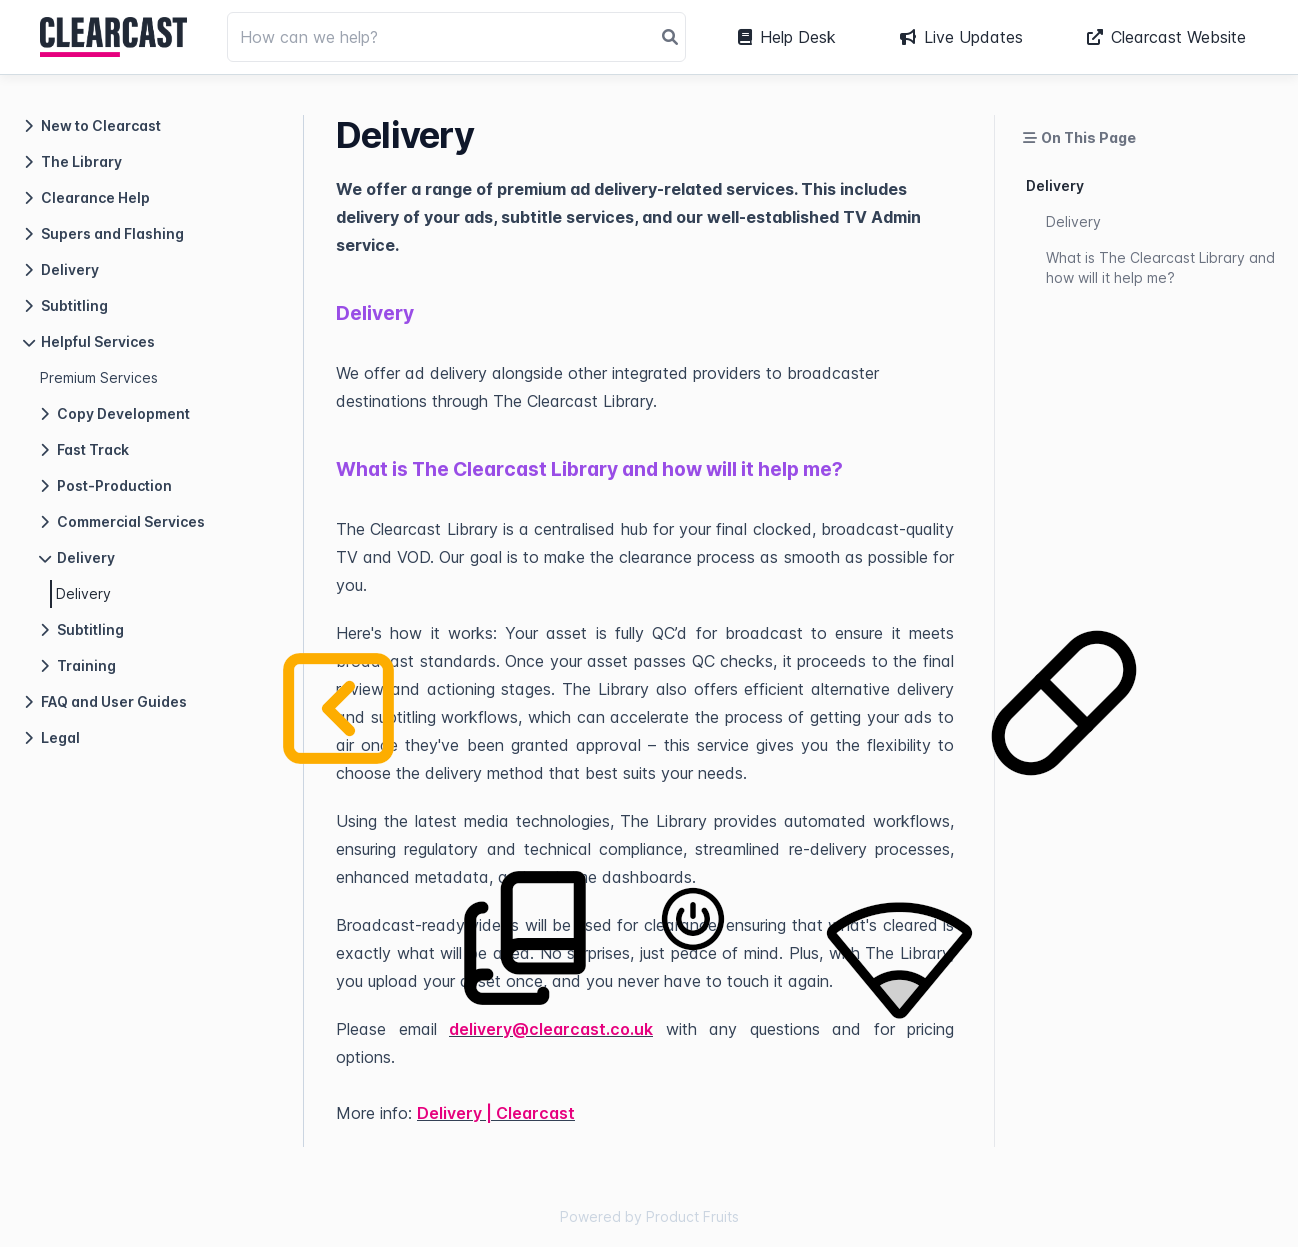 The image size is (1298, 1247). I want to click on indicates weak wifi signal strength, so click(899, 960).